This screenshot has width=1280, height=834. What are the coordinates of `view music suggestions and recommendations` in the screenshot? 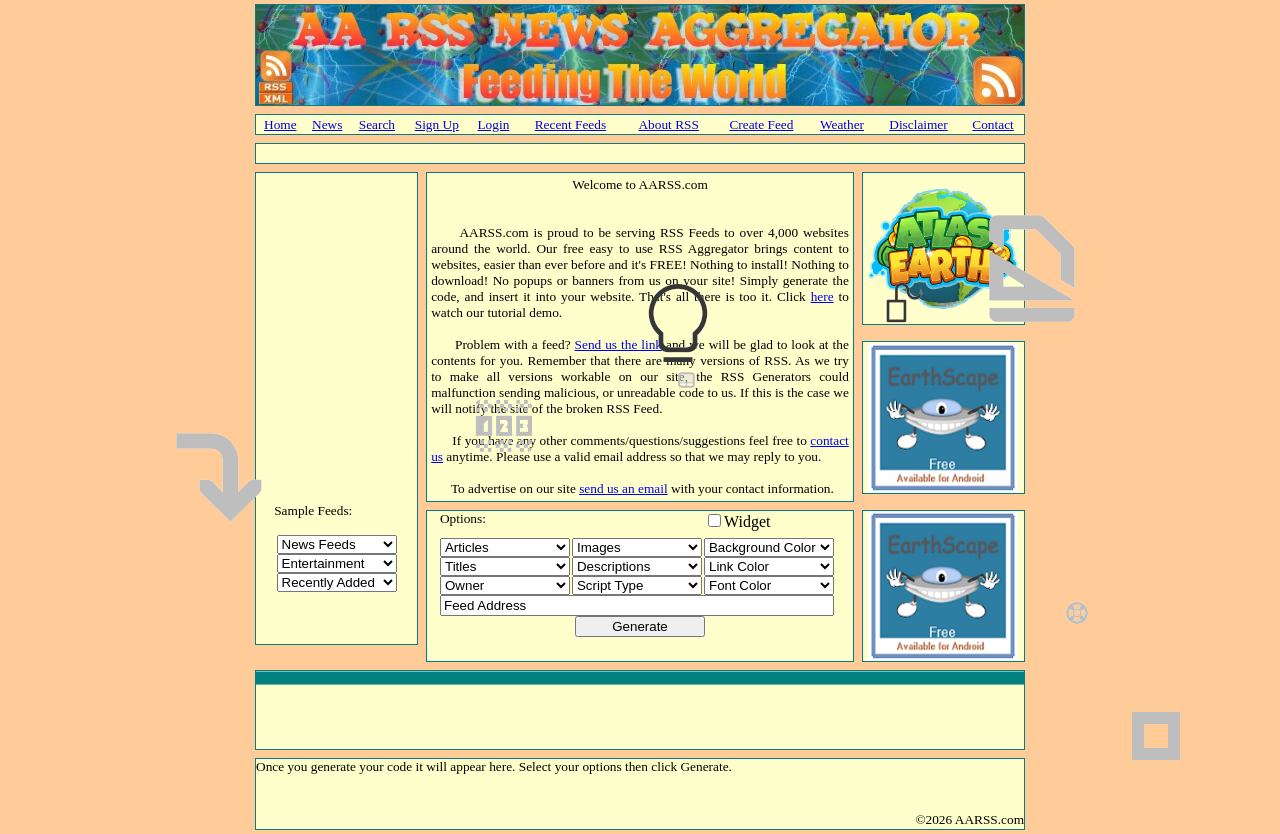 It's located at (678, 323).